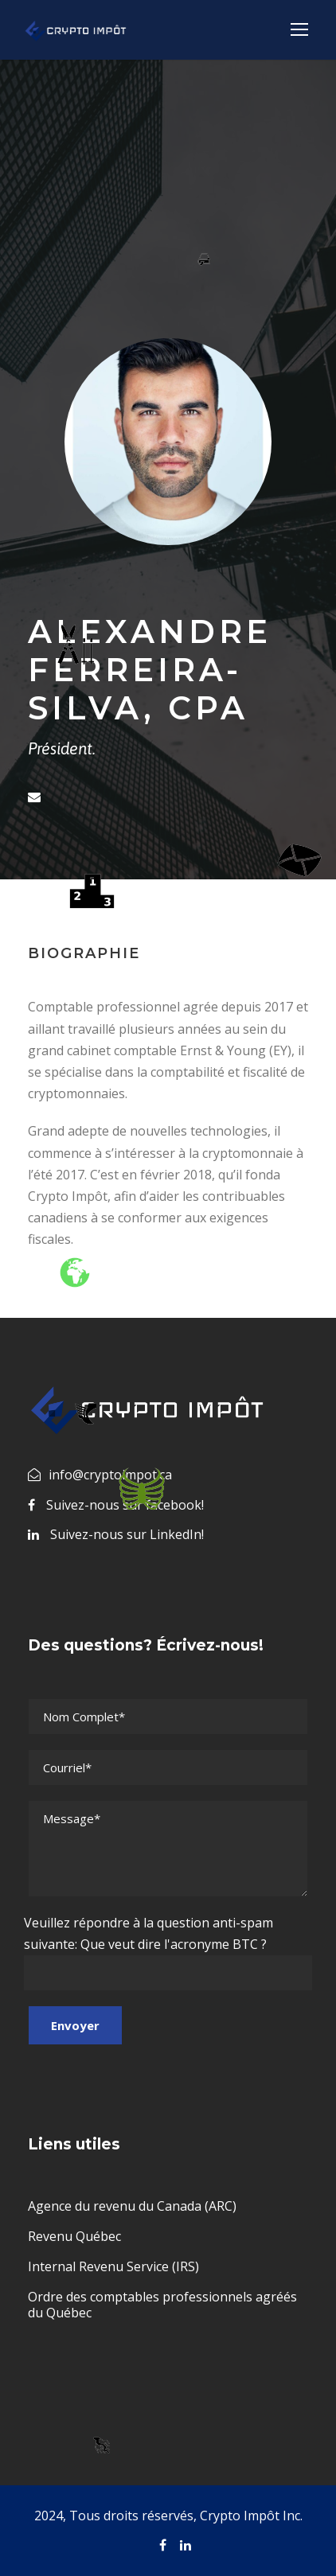 The image size is (336, 2576). What do you see at coordinates (85, 1413) in the screenshot?
I see `indicates speed boost or agility power-up` at bounding box center [85, 1413].